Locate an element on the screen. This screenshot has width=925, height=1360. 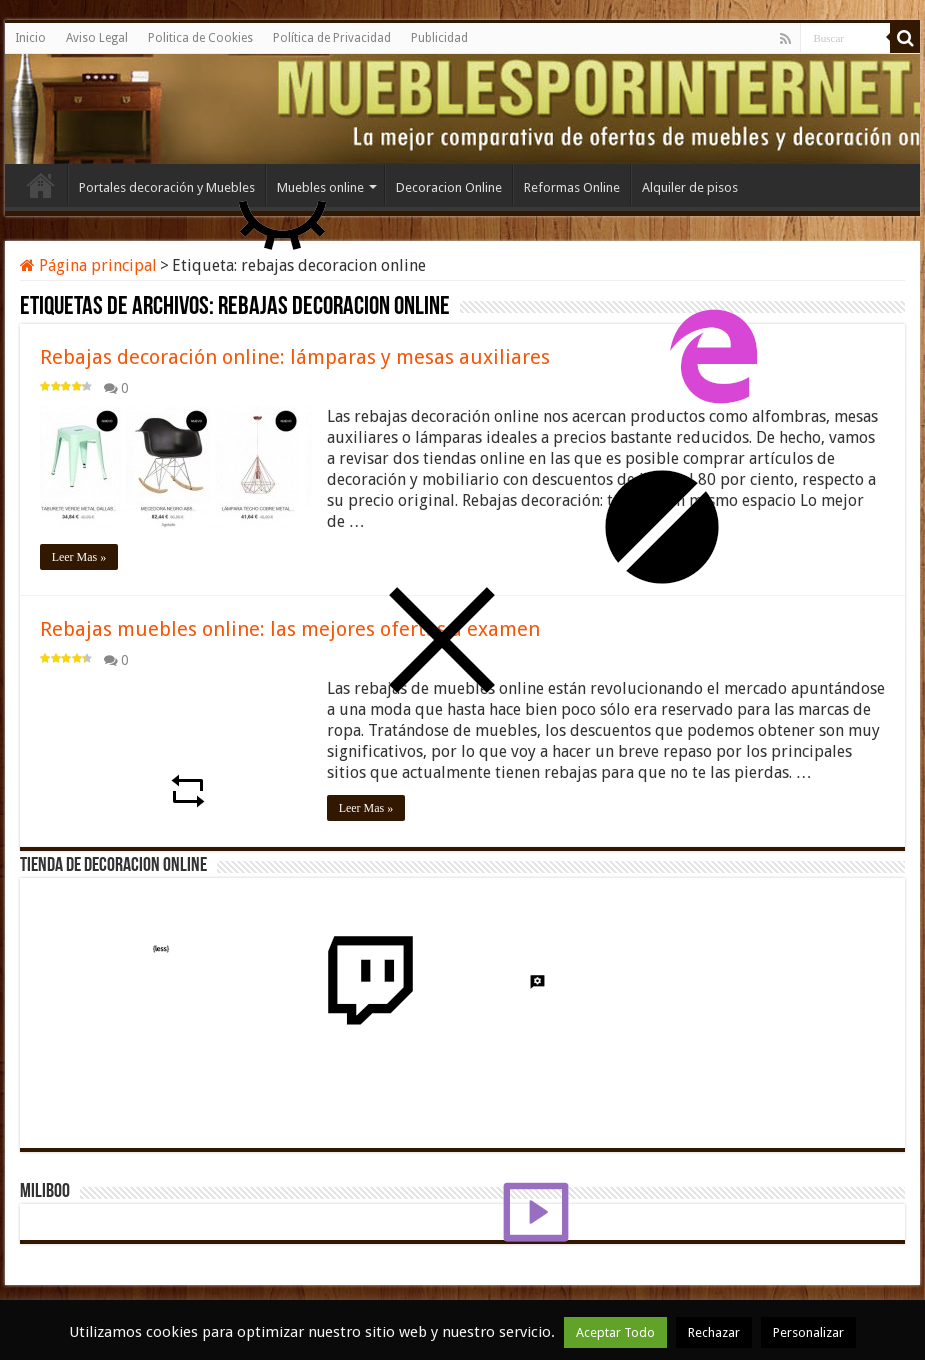
indicates a prohibited or blocked action is located at coordinates (662, 527).